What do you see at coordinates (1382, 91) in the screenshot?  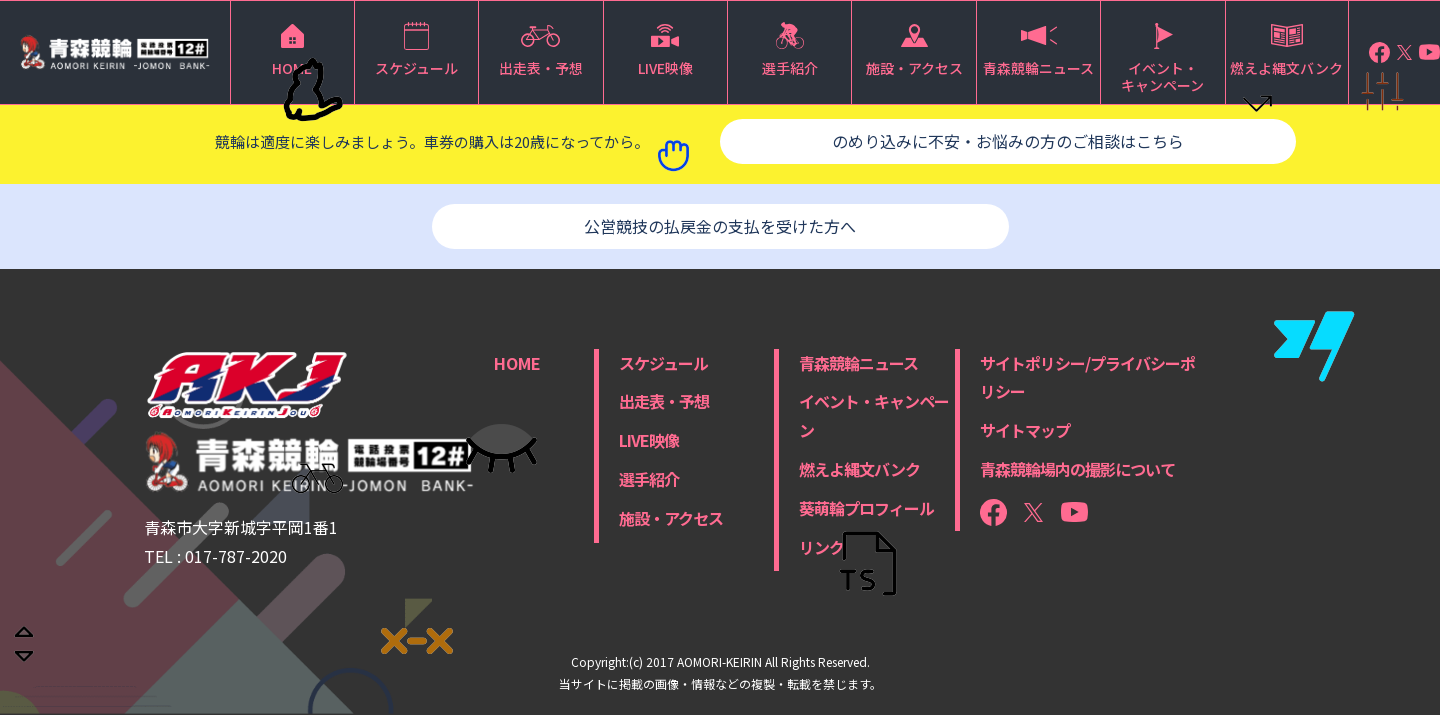 I see `adjust settings or preferences` at bounding box center [1382, 91].